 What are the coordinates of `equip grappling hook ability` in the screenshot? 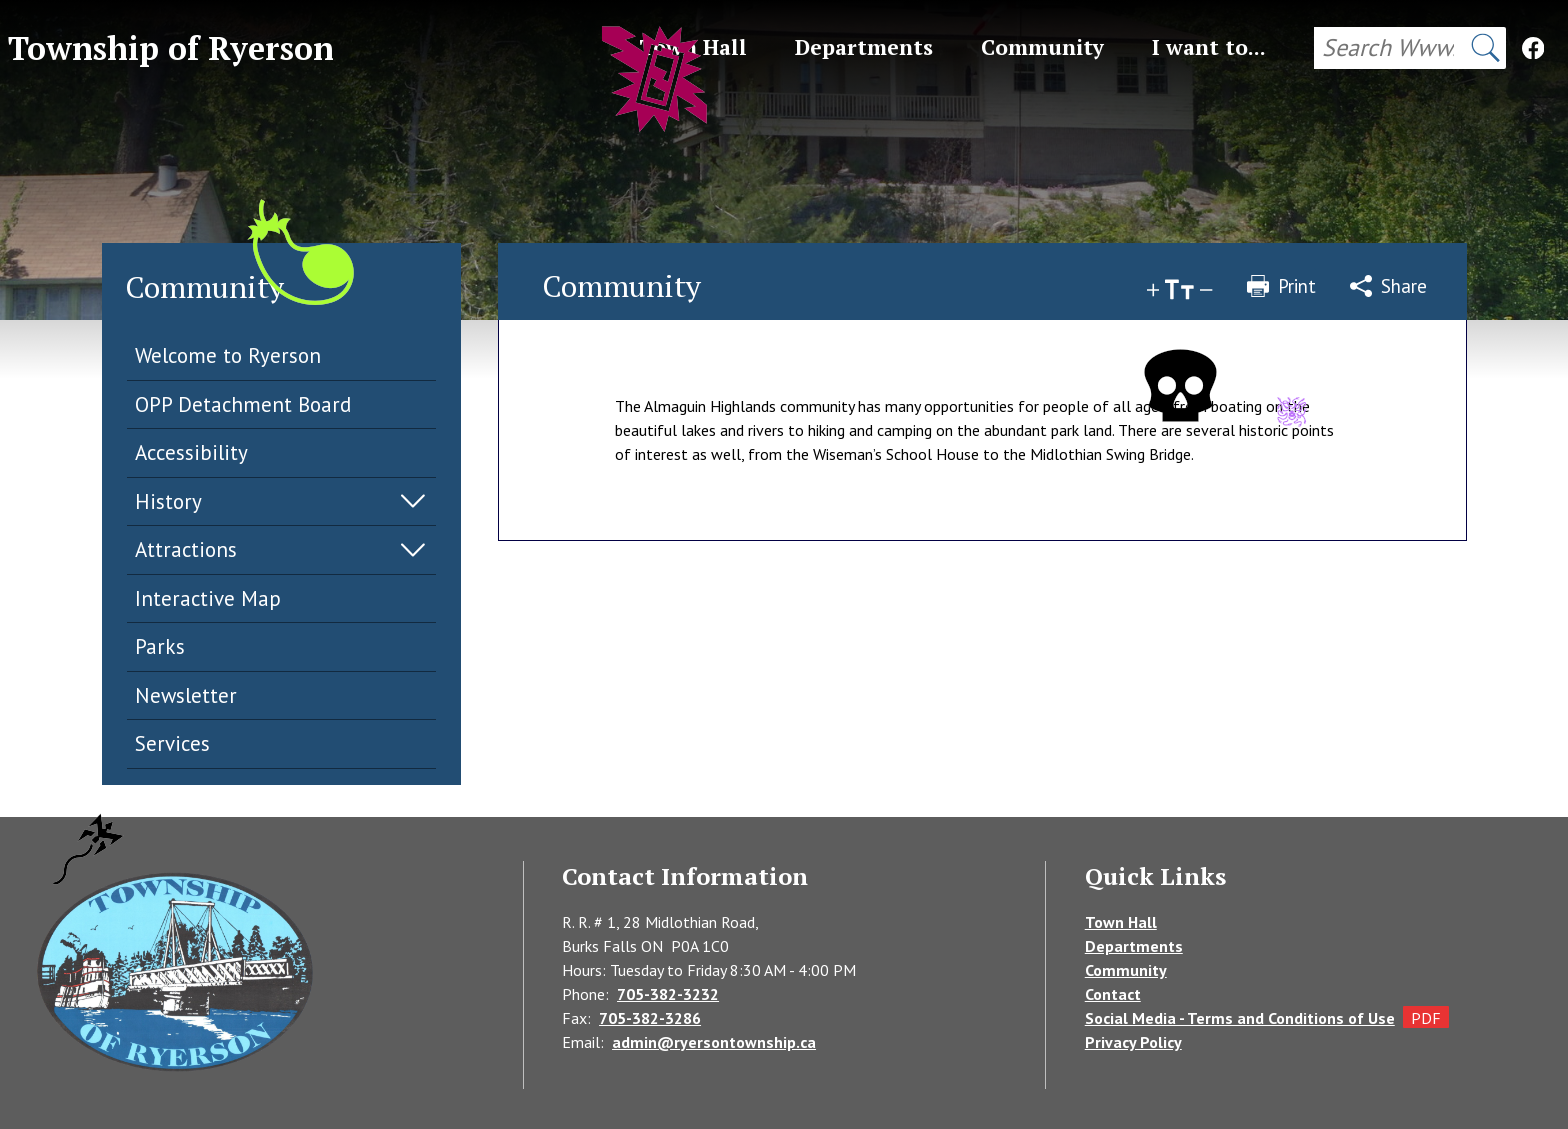 It's located at (88, 848).